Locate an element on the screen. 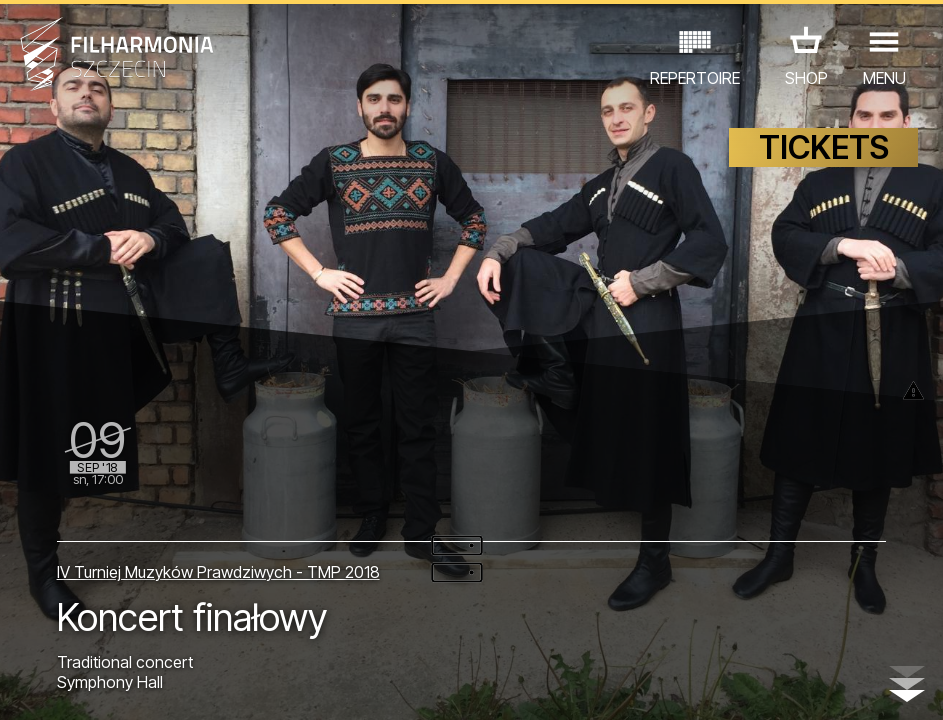  access storage or server settings is located at coordinates (457, 559).